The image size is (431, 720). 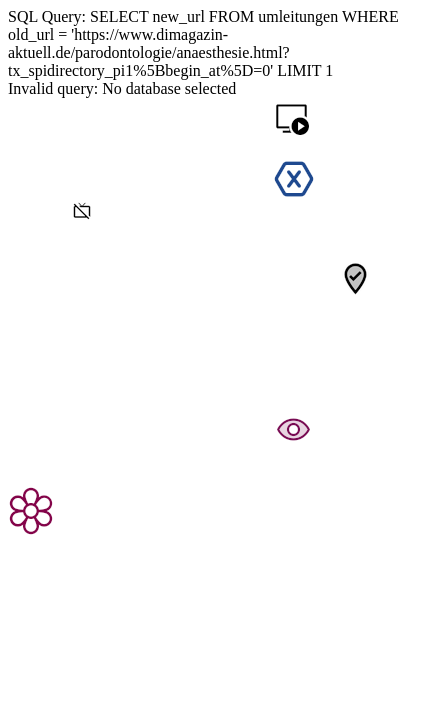 What do you see at coordinates (31, 511) in the screenshot?
I see `view garden or plant-related content` at bounding box center [31, 511].